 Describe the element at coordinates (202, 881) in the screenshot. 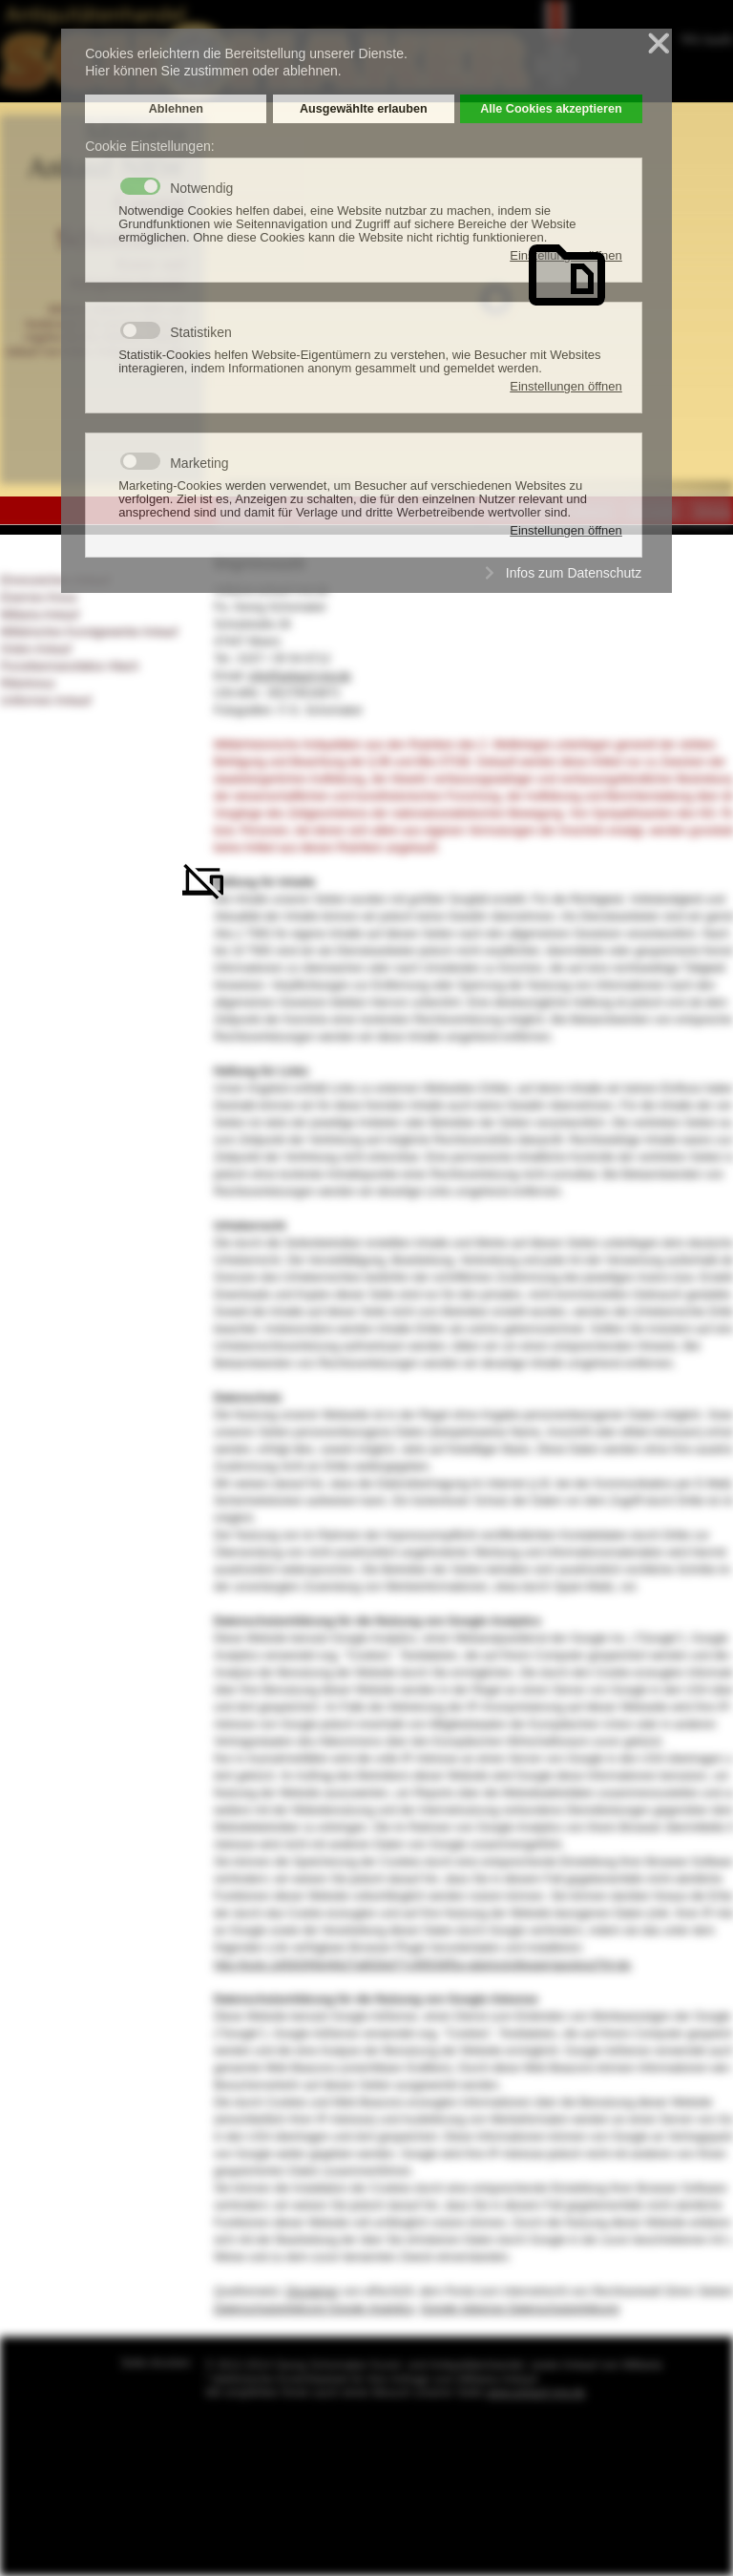

I see `device linking is disabled or unavailable` at that location.